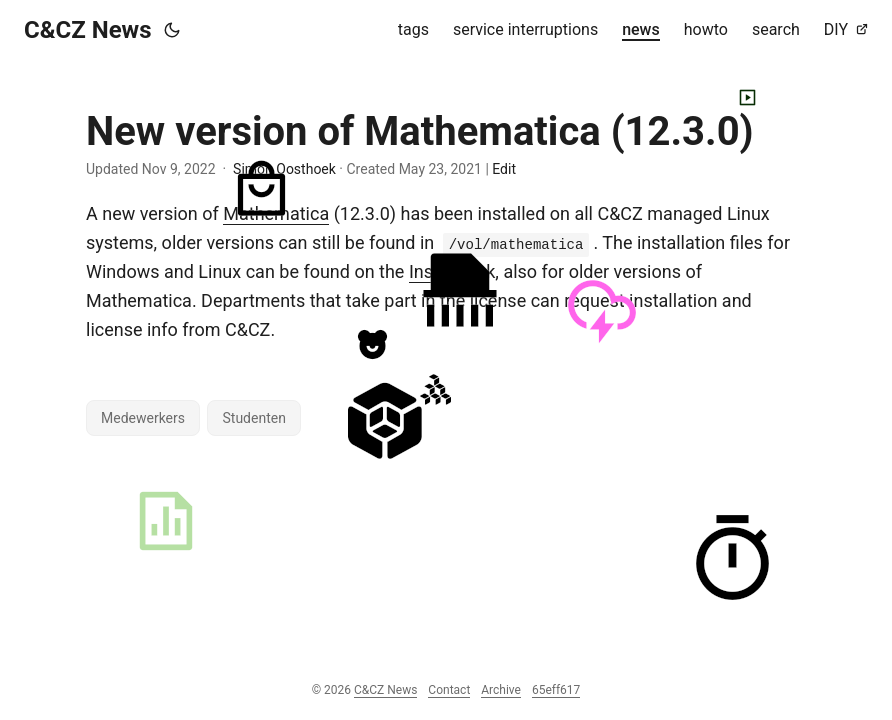  Describe the element at coordinates (372, 344) in the screenshot. I see `smiling bear mascot or brand logo` at that location.